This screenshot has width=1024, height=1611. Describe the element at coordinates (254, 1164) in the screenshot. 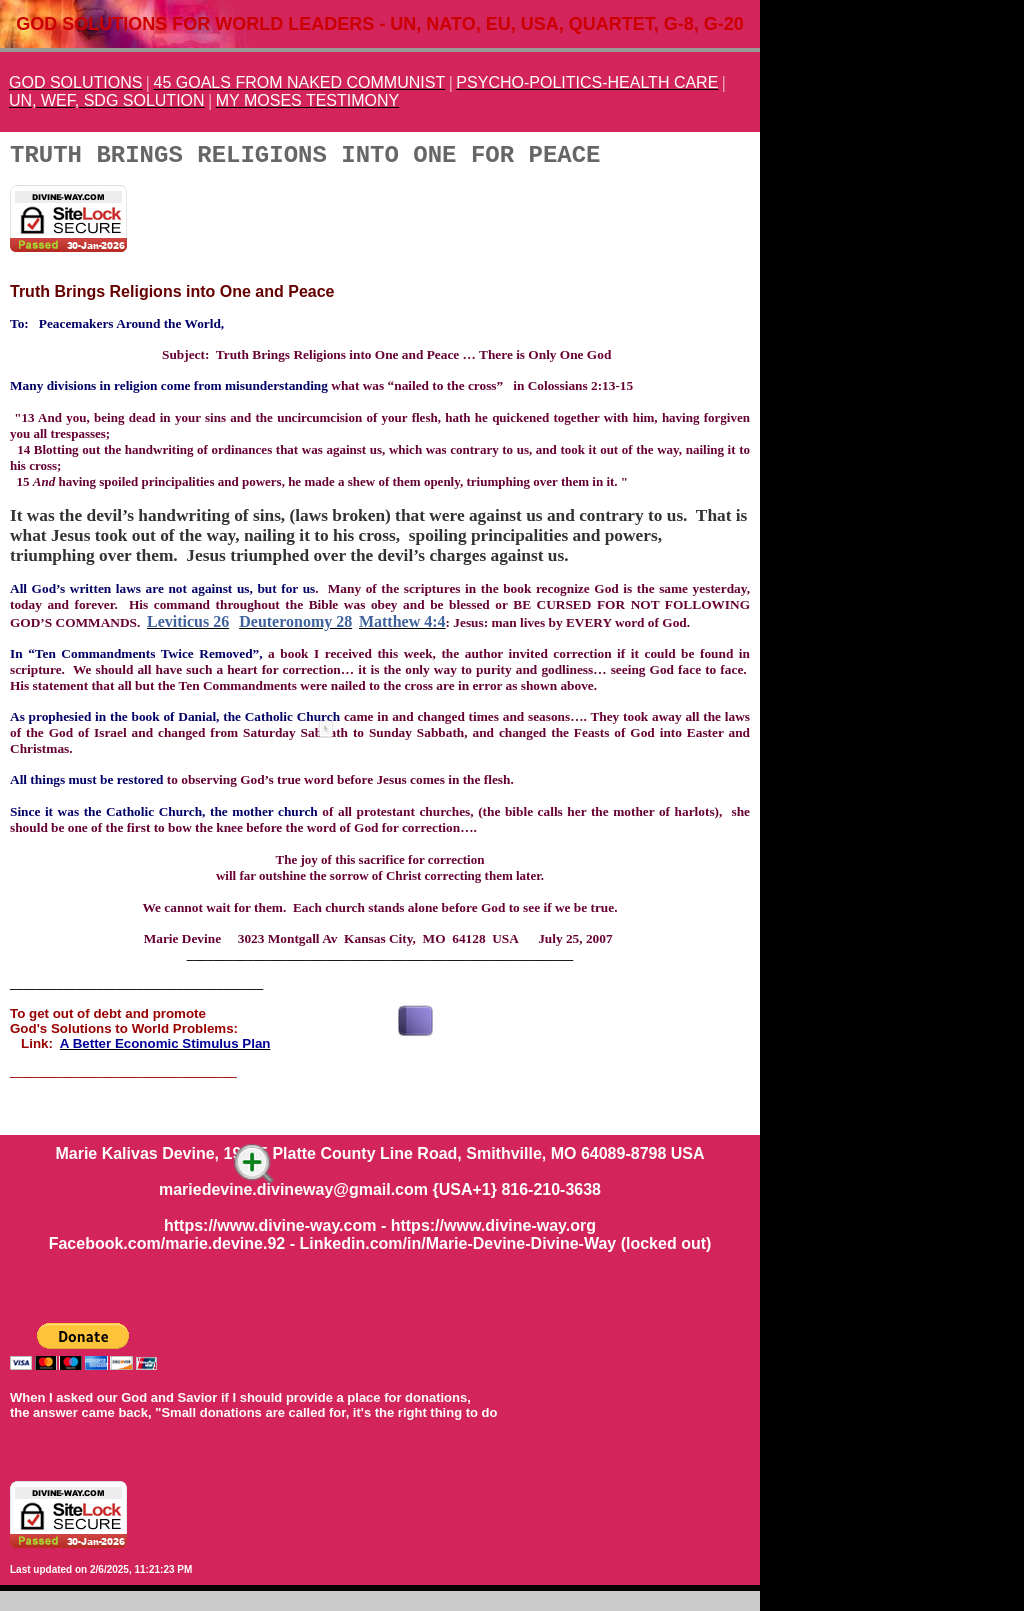

I see `zoom to fit content in view` at that location.